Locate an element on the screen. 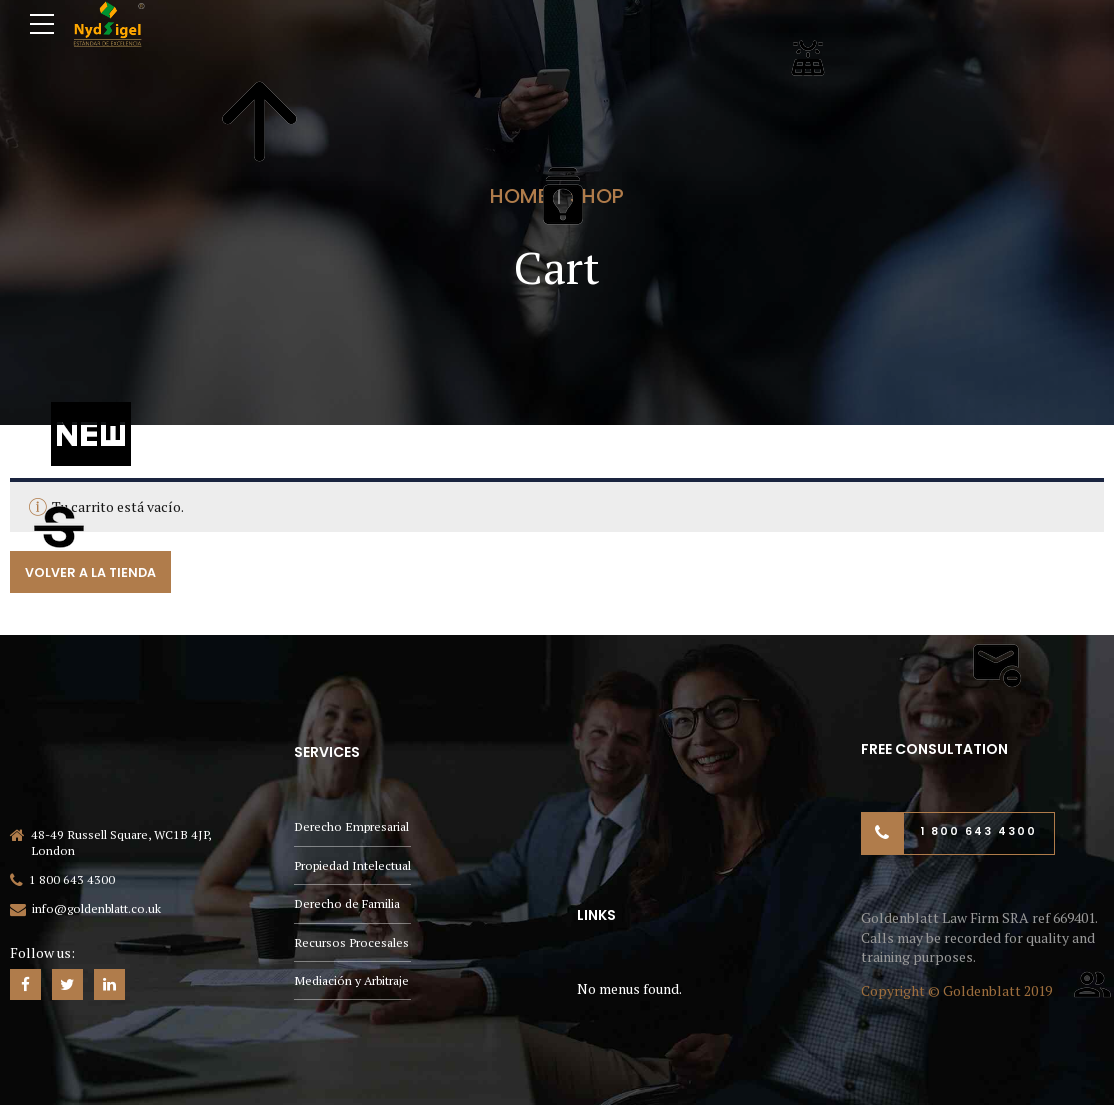  apply strikethrough formatting to selected text is located at coordinates (59, 531).